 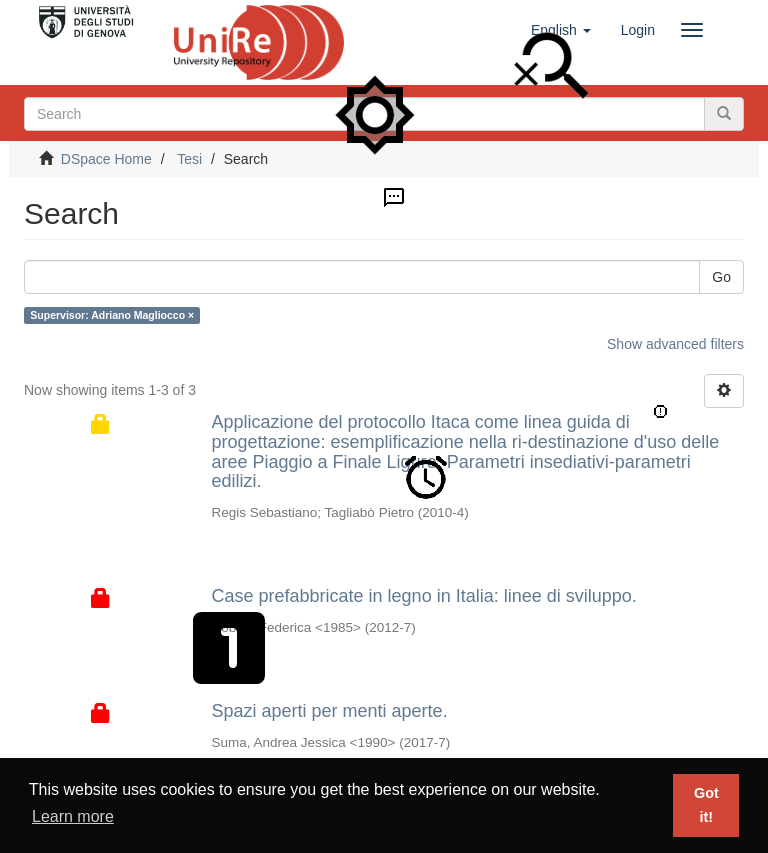 I want to click on report an issue or violation, so click(x=660, y=411).